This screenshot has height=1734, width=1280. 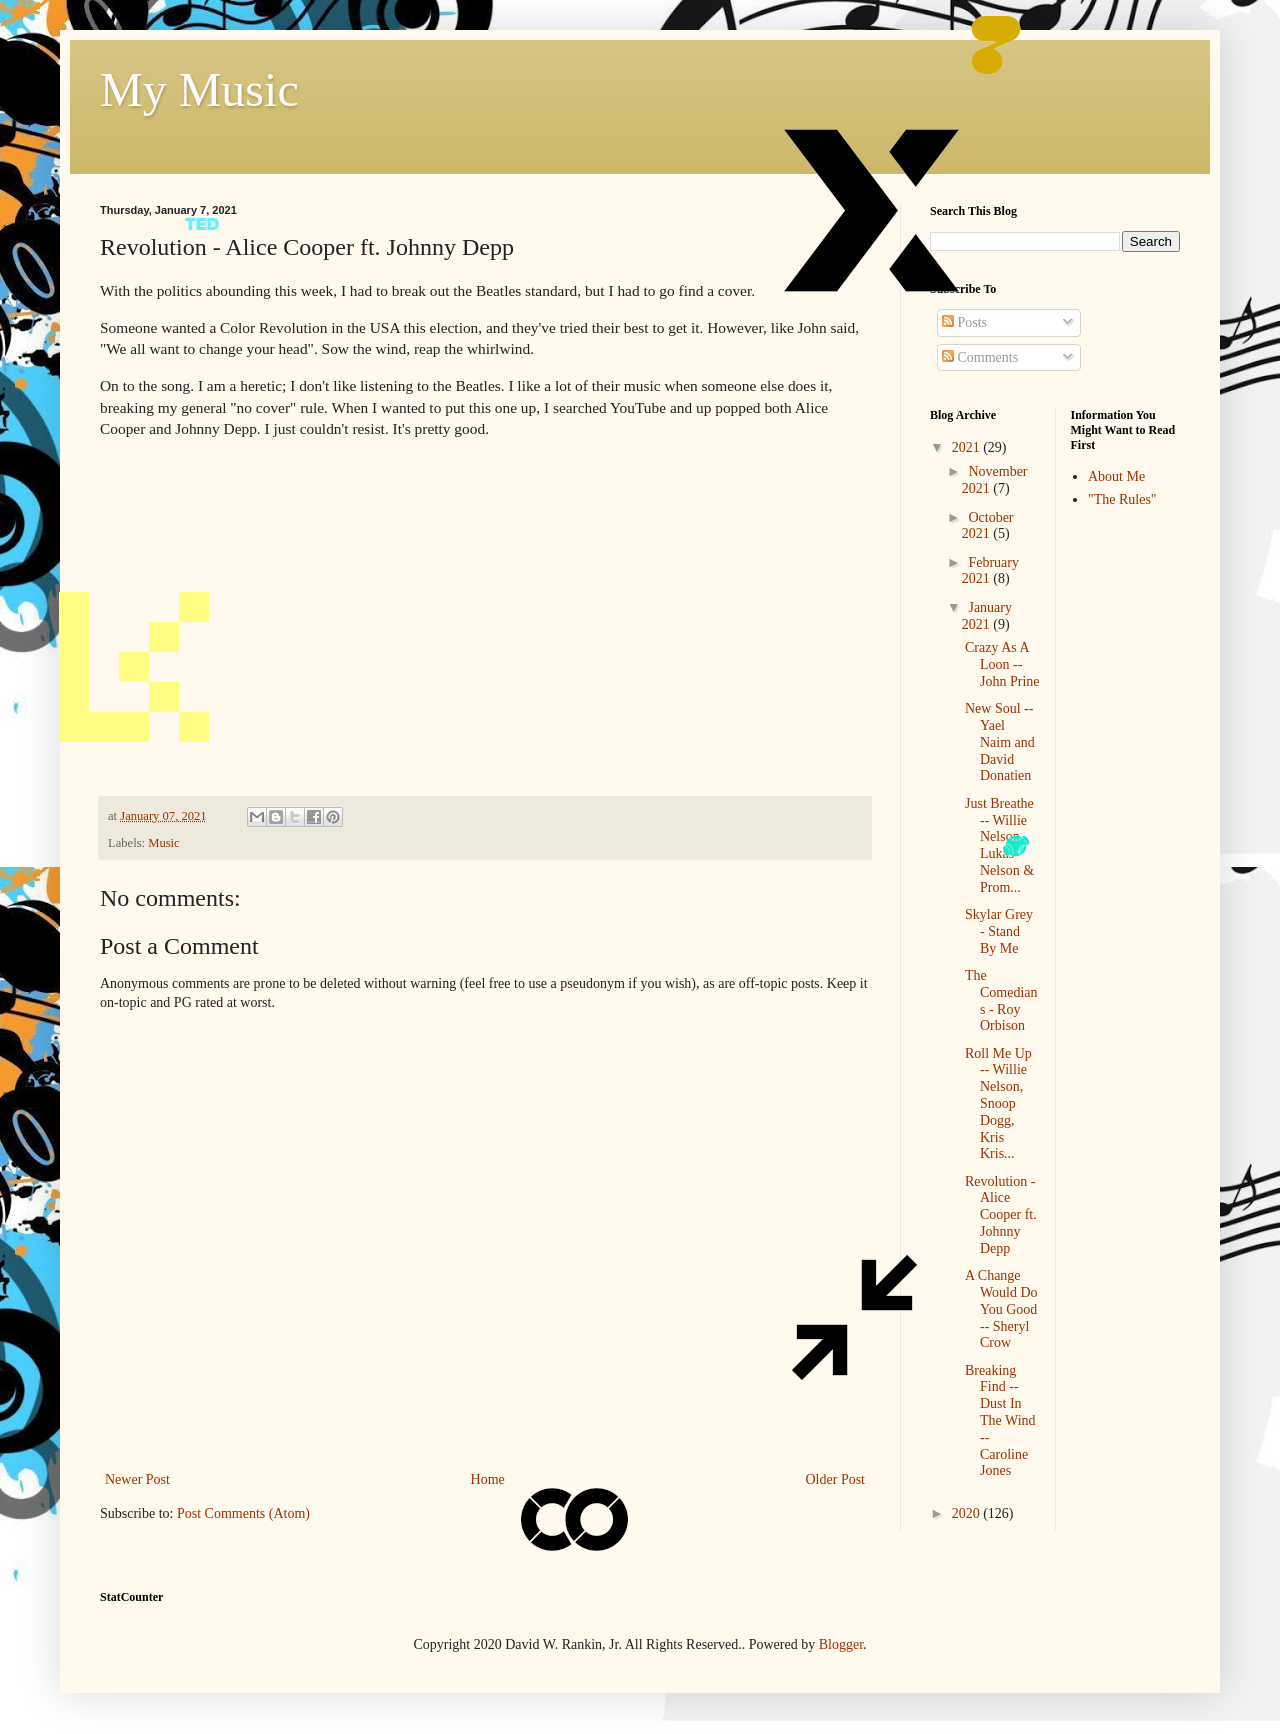 What do you see at coordinates (854, 1317) in the screenshot?
I see `collapse or minimize expanded content` at bounding box center [854, 1317].